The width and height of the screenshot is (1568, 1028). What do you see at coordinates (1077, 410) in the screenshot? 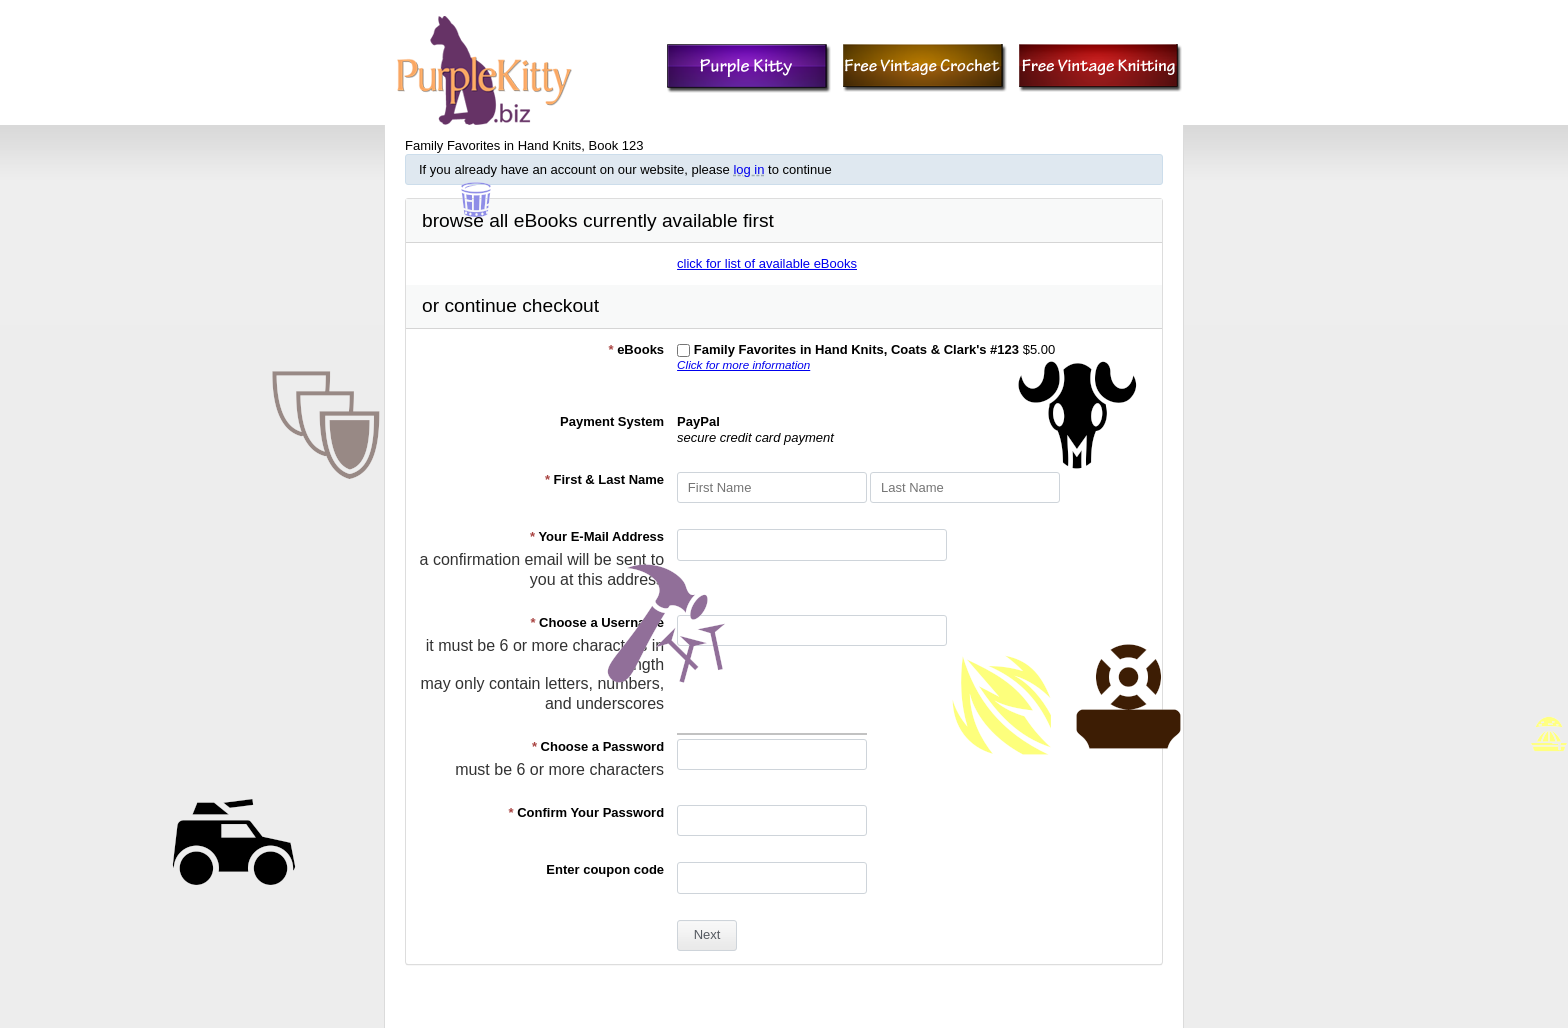
I see `indicates a desert or wasteland area in a game map` at bounding box center [1077, 410].